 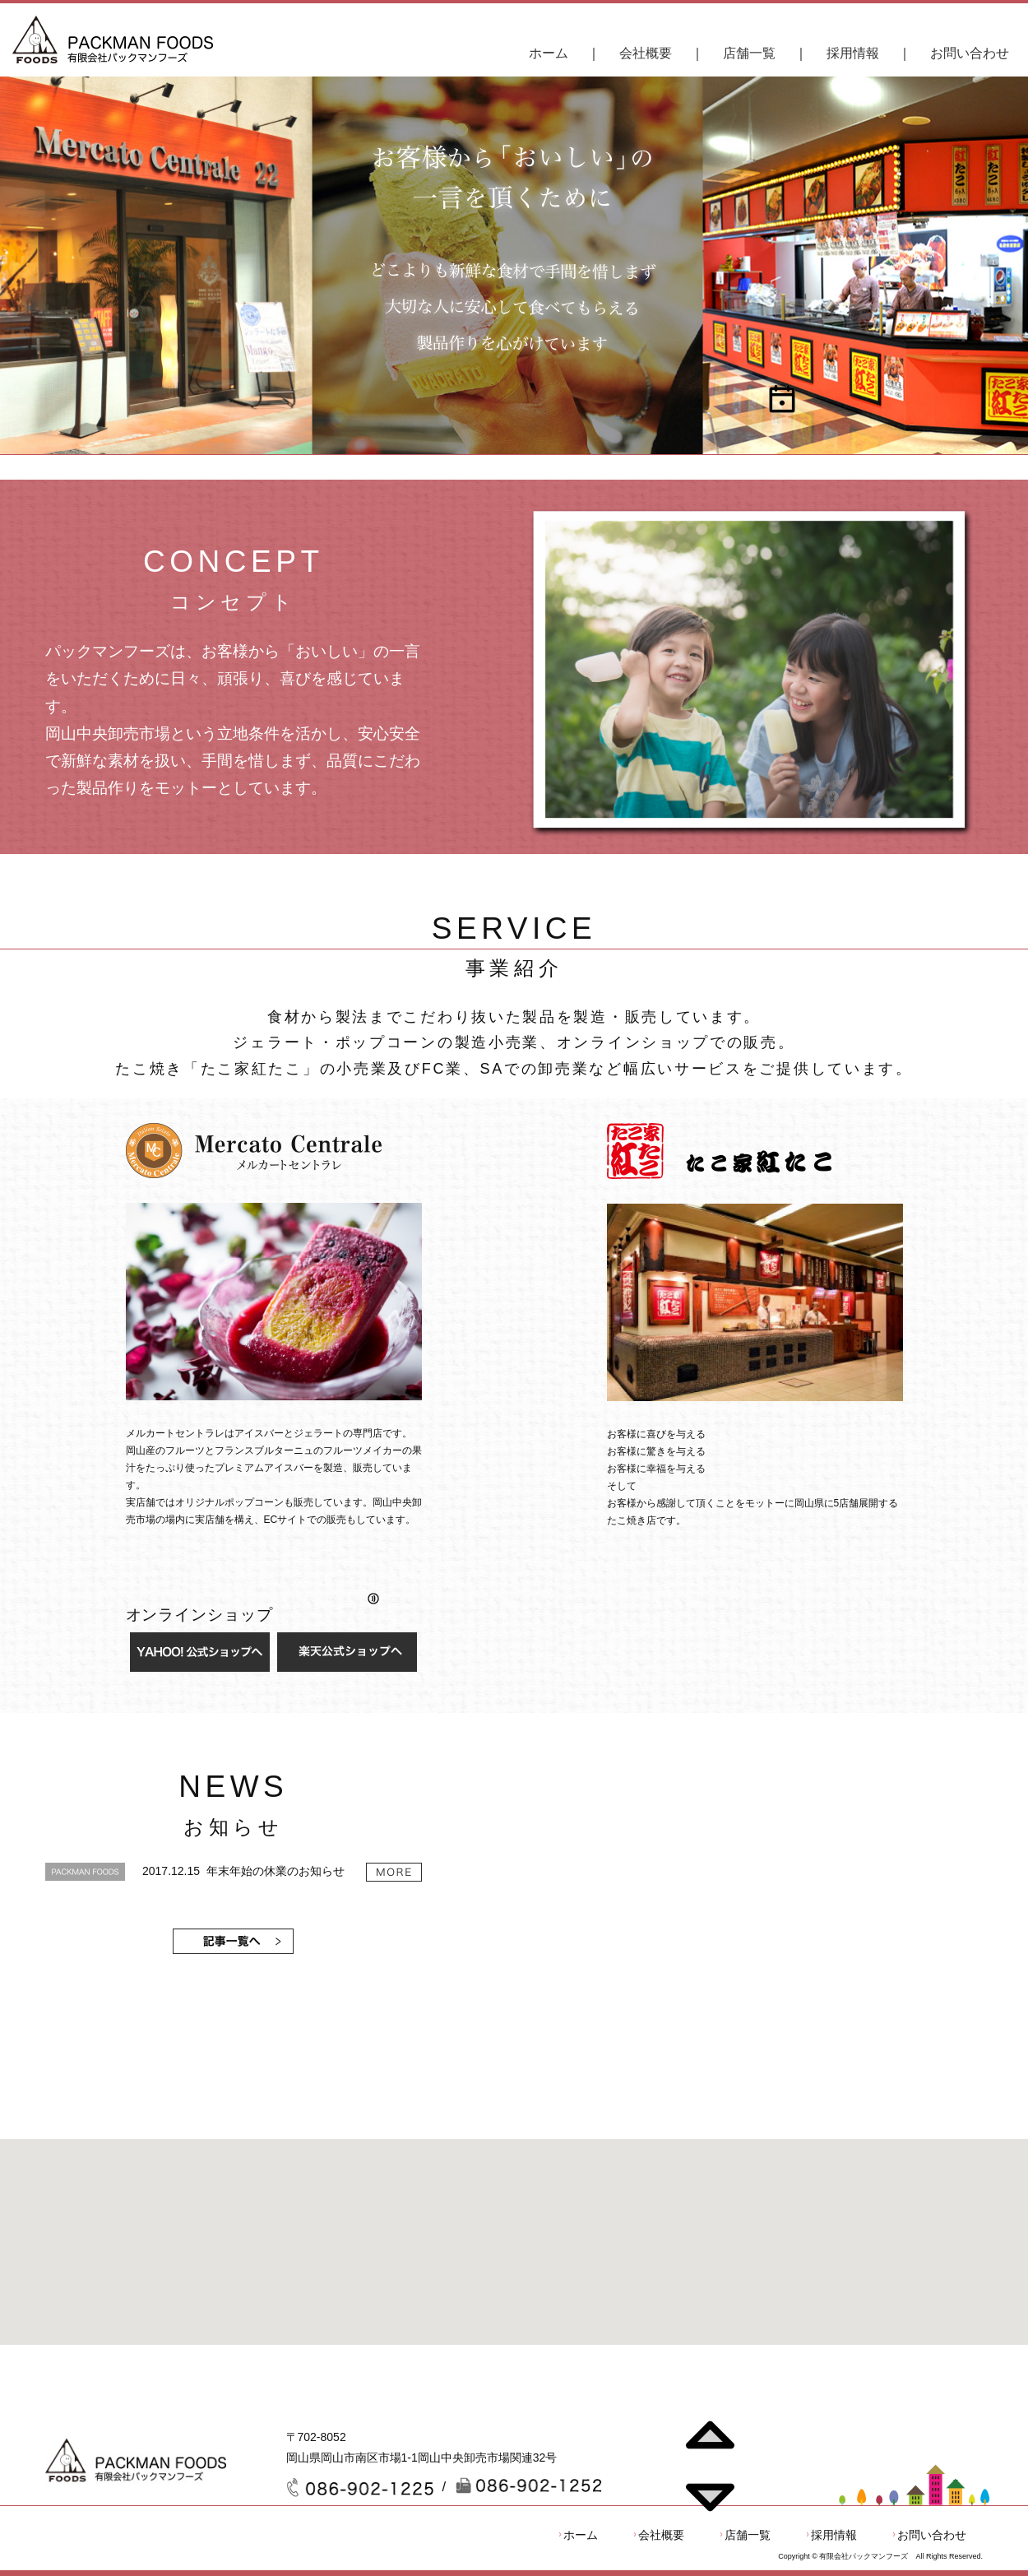 What do you see at coordinates (710, 2466) in the screenshot?
I see `expand or collapse a dropdown menu` at bounding box center [710, 2466].